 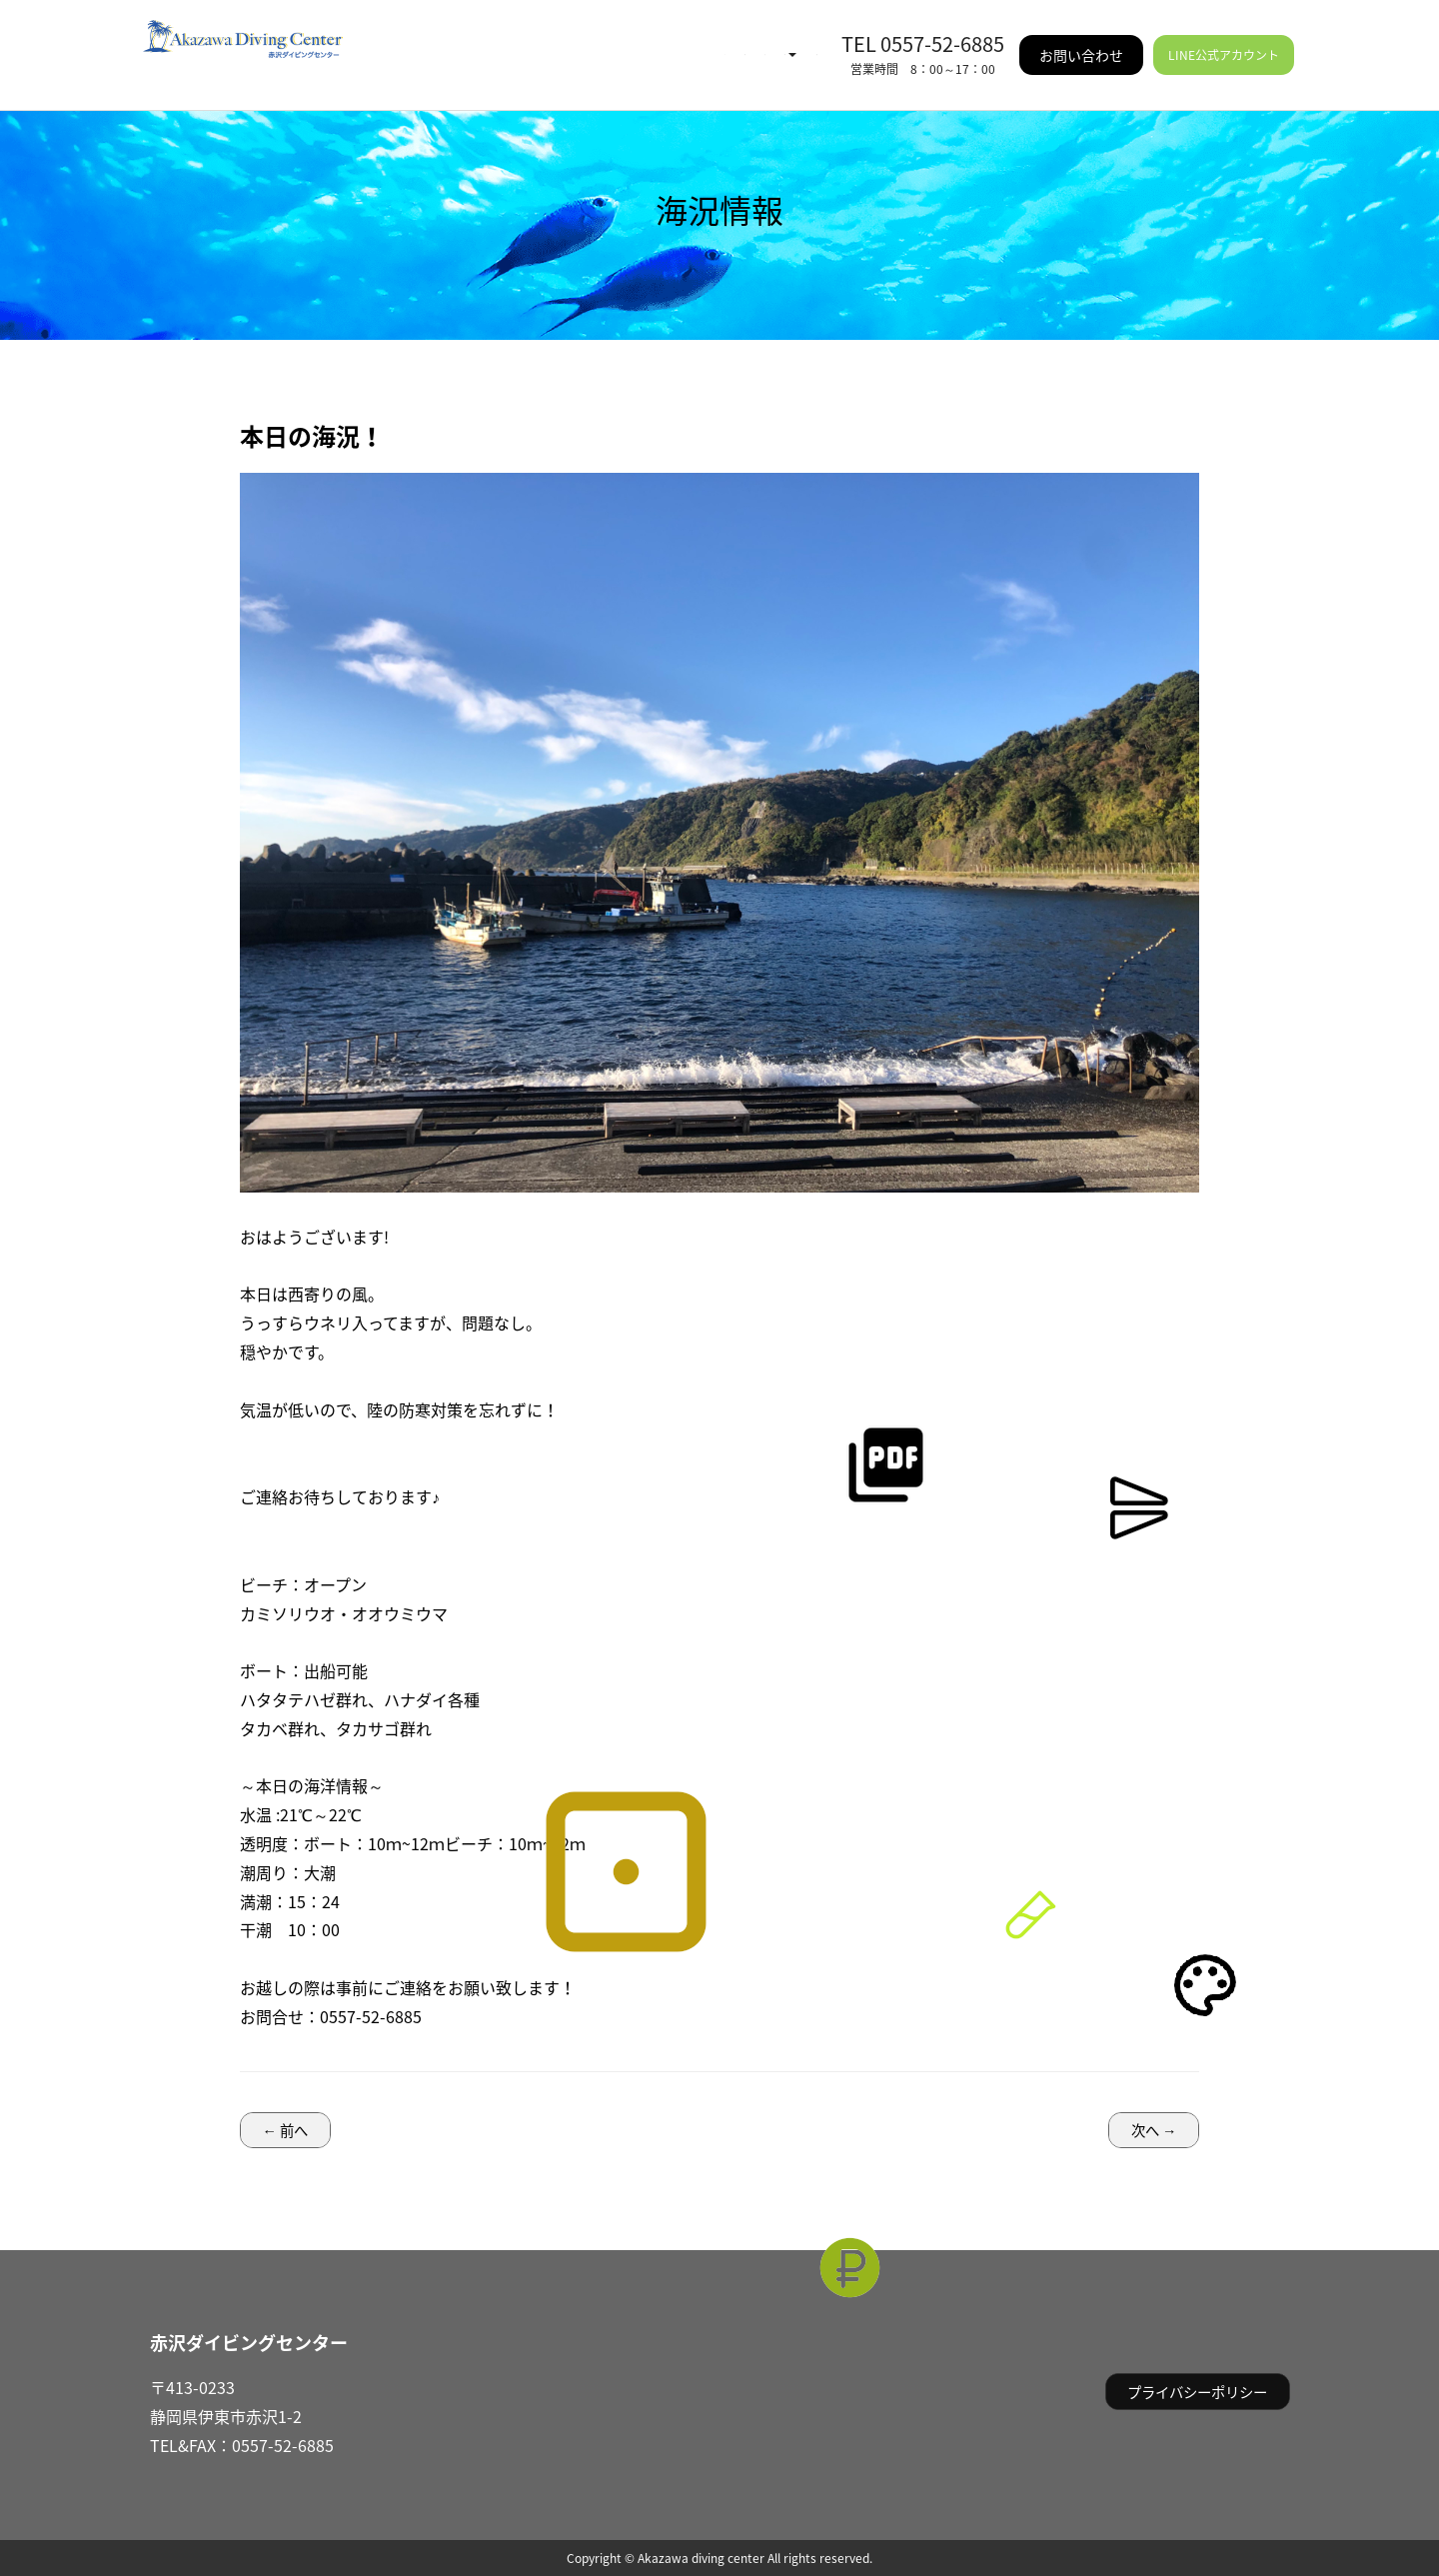 What do you see at coordinates (885, 1464) in the screenshot?
I see `save or export as PDF` at bounding box center [885, 1464].